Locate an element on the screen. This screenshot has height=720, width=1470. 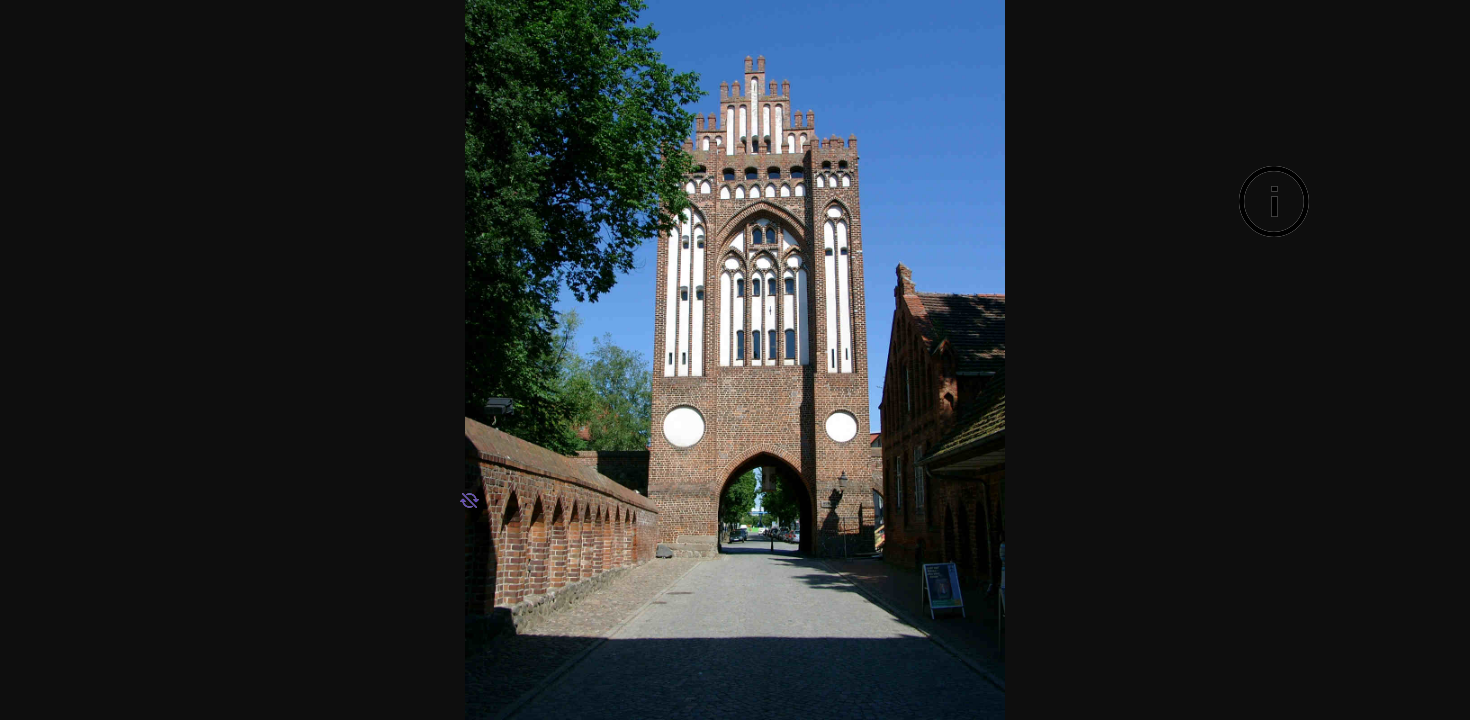
sync is disabled or paused is located at coordinates (469, 500).